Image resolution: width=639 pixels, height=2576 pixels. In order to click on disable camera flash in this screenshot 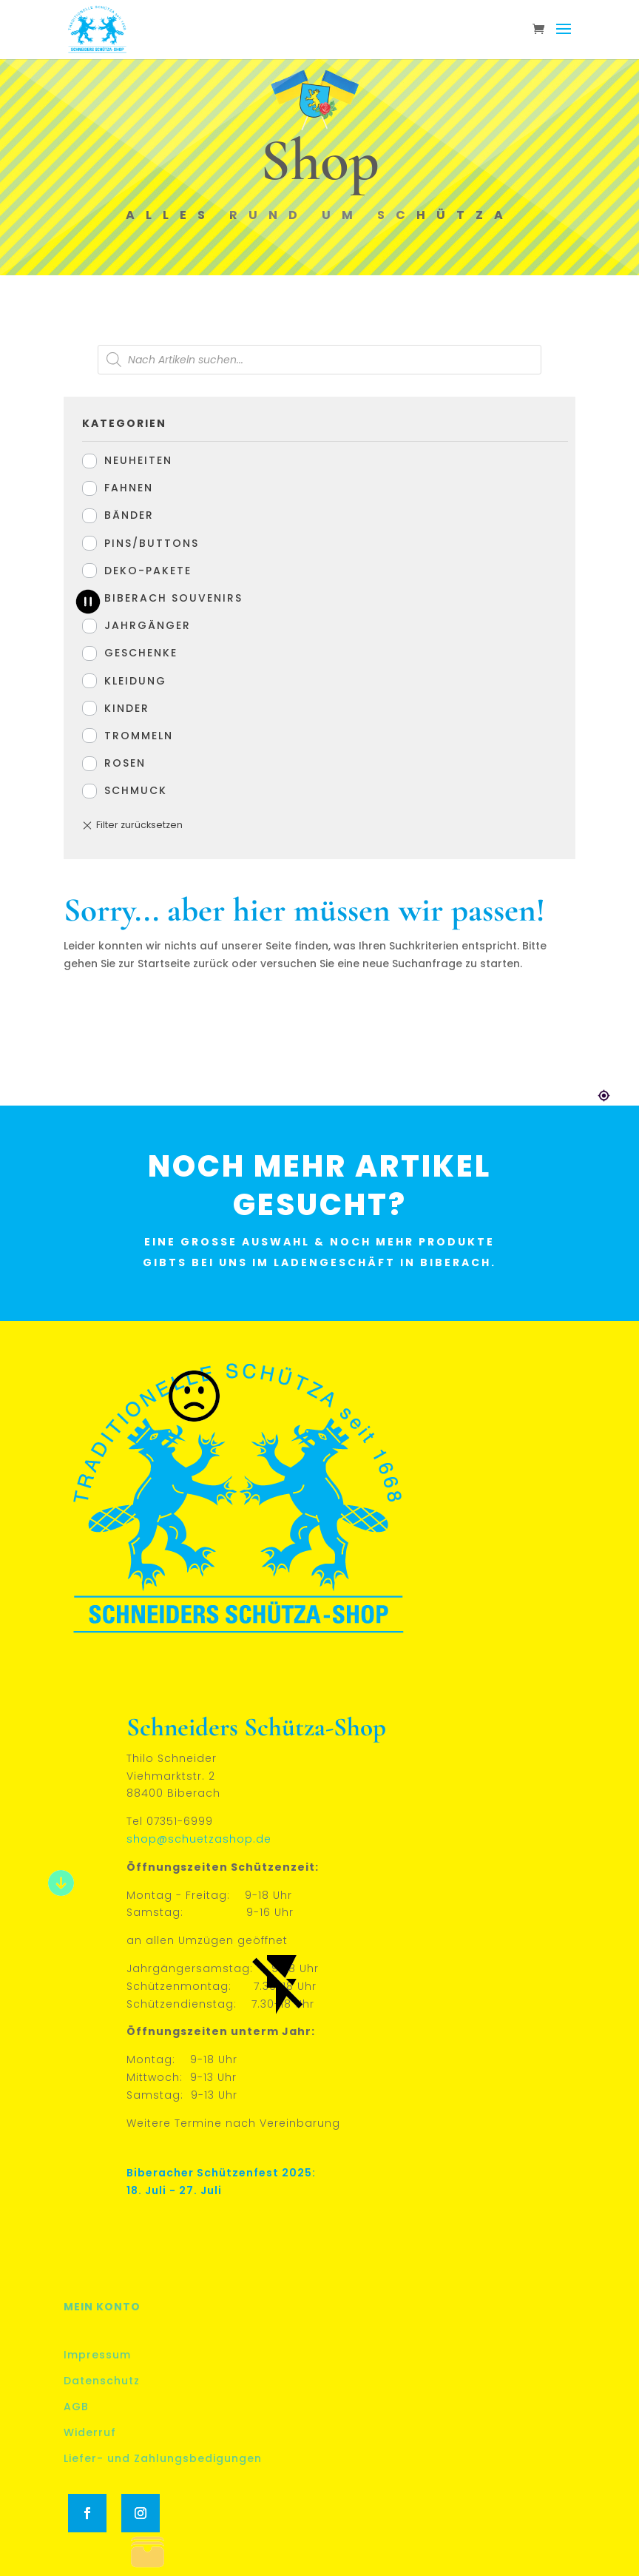, I will do `click(282, 1985)`.